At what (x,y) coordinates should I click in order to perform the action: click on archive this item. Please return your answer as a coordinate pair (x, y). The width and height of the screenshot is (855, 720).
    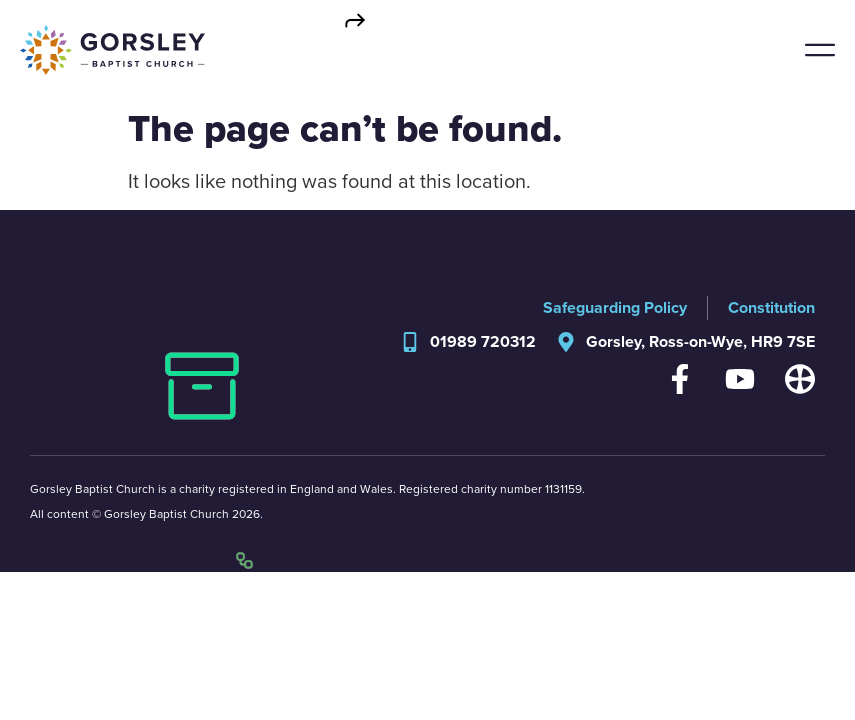
    Looking at the image, I should click on (202, 386).